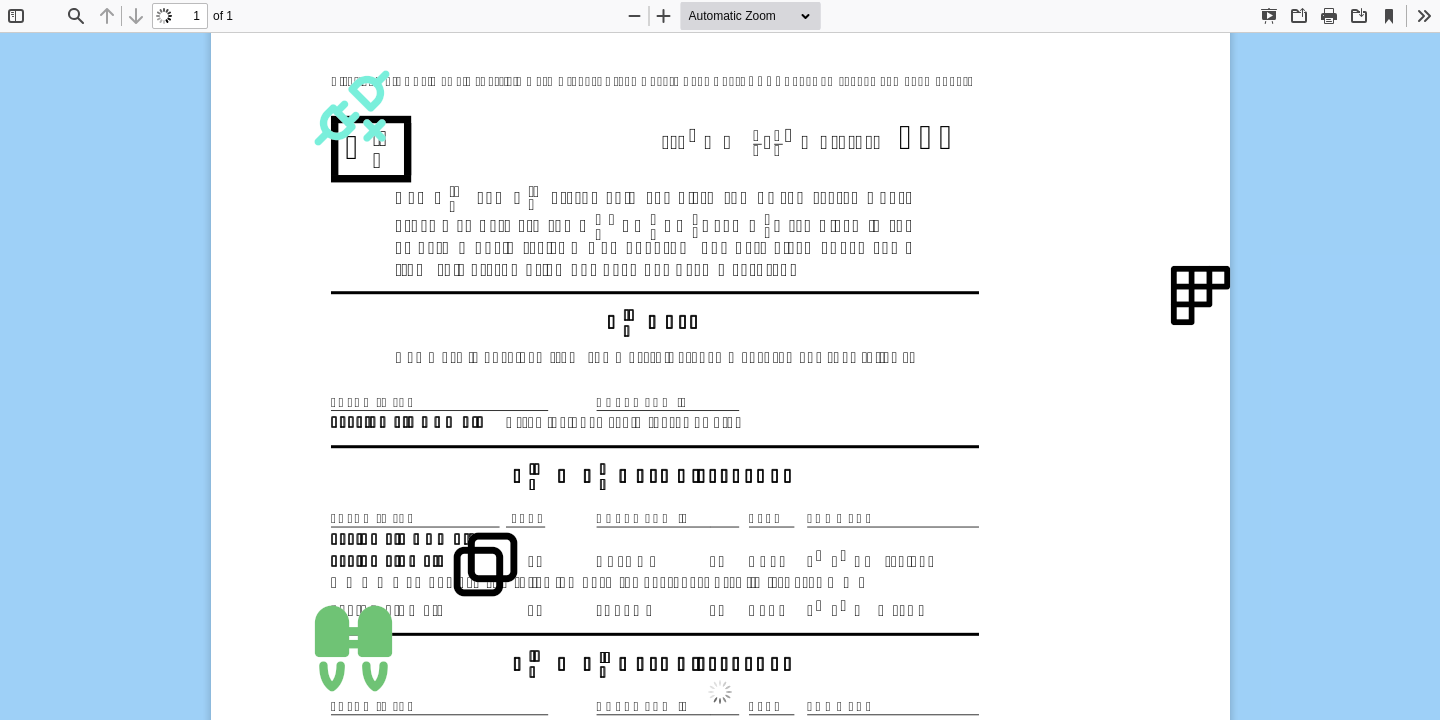 Image resolution: width=1440 pixels, height=720 pixels. What do you see at coordinates (352, 108) in the screenshot?
I see `disconnect from power source` at bounding box center [352, 108].